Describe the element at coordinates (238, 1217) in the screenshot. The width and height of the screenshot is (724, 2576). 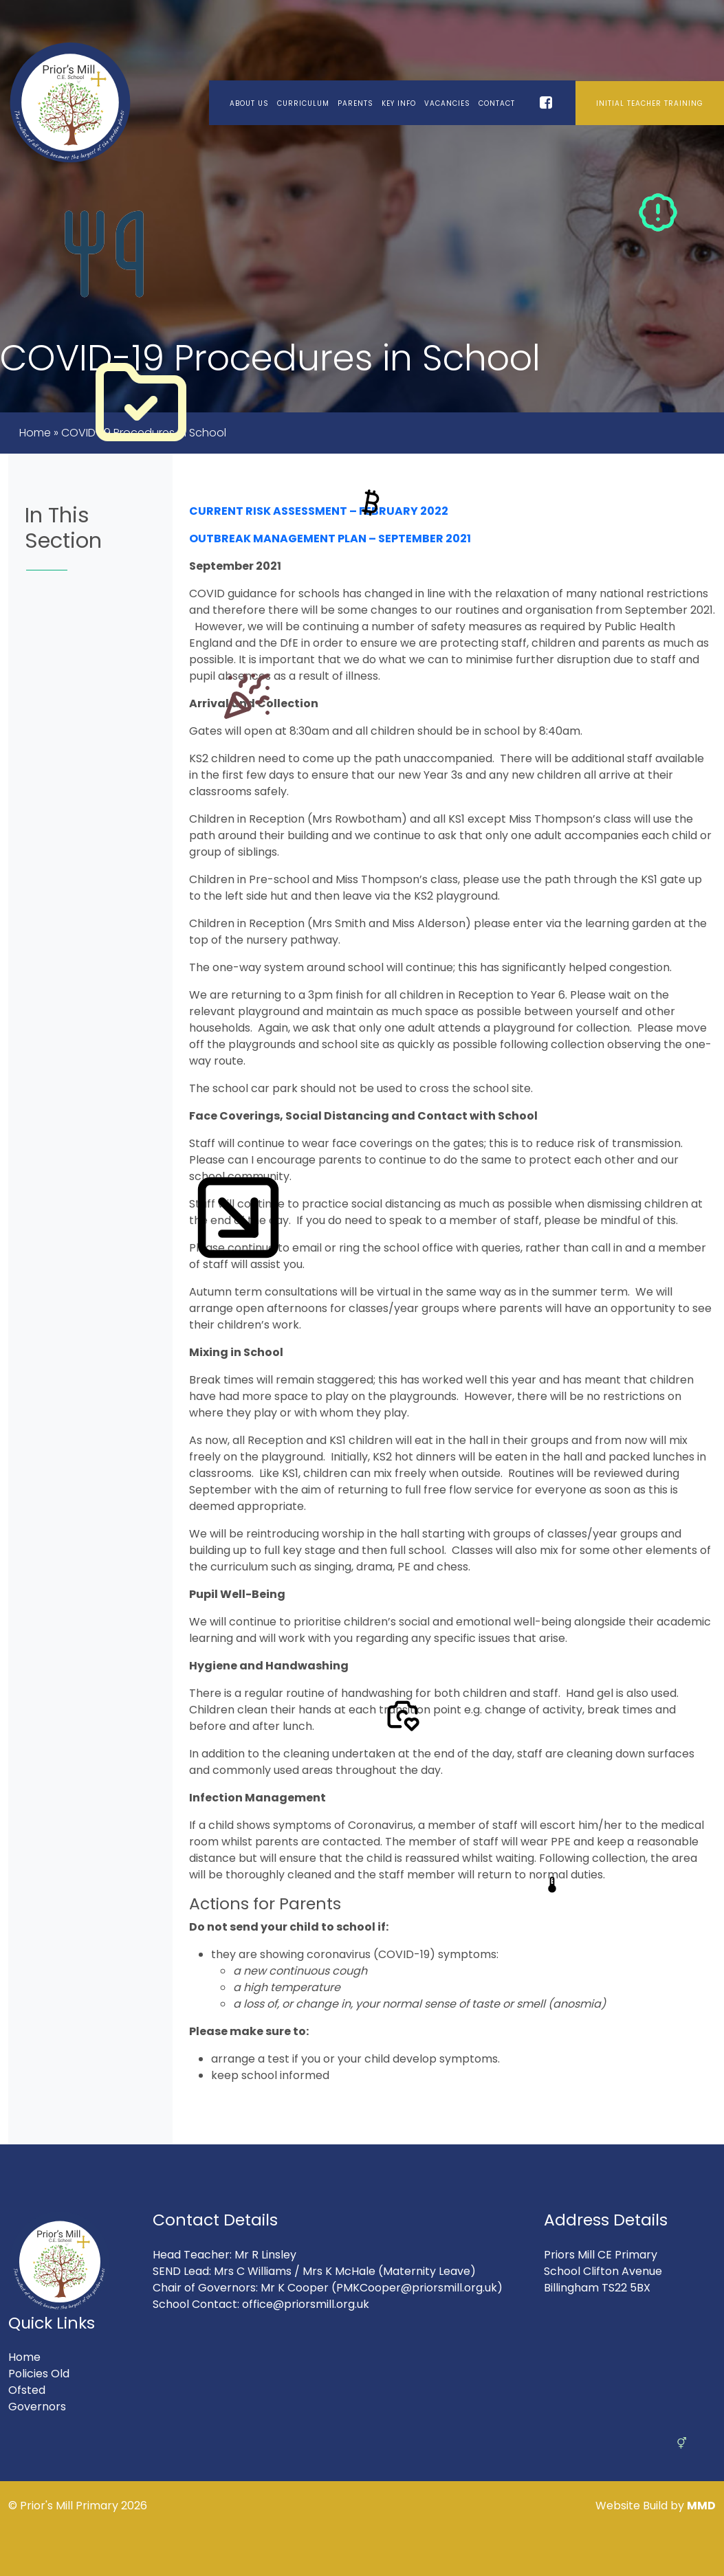
I see `move or drag item to bottom-right` at that location.